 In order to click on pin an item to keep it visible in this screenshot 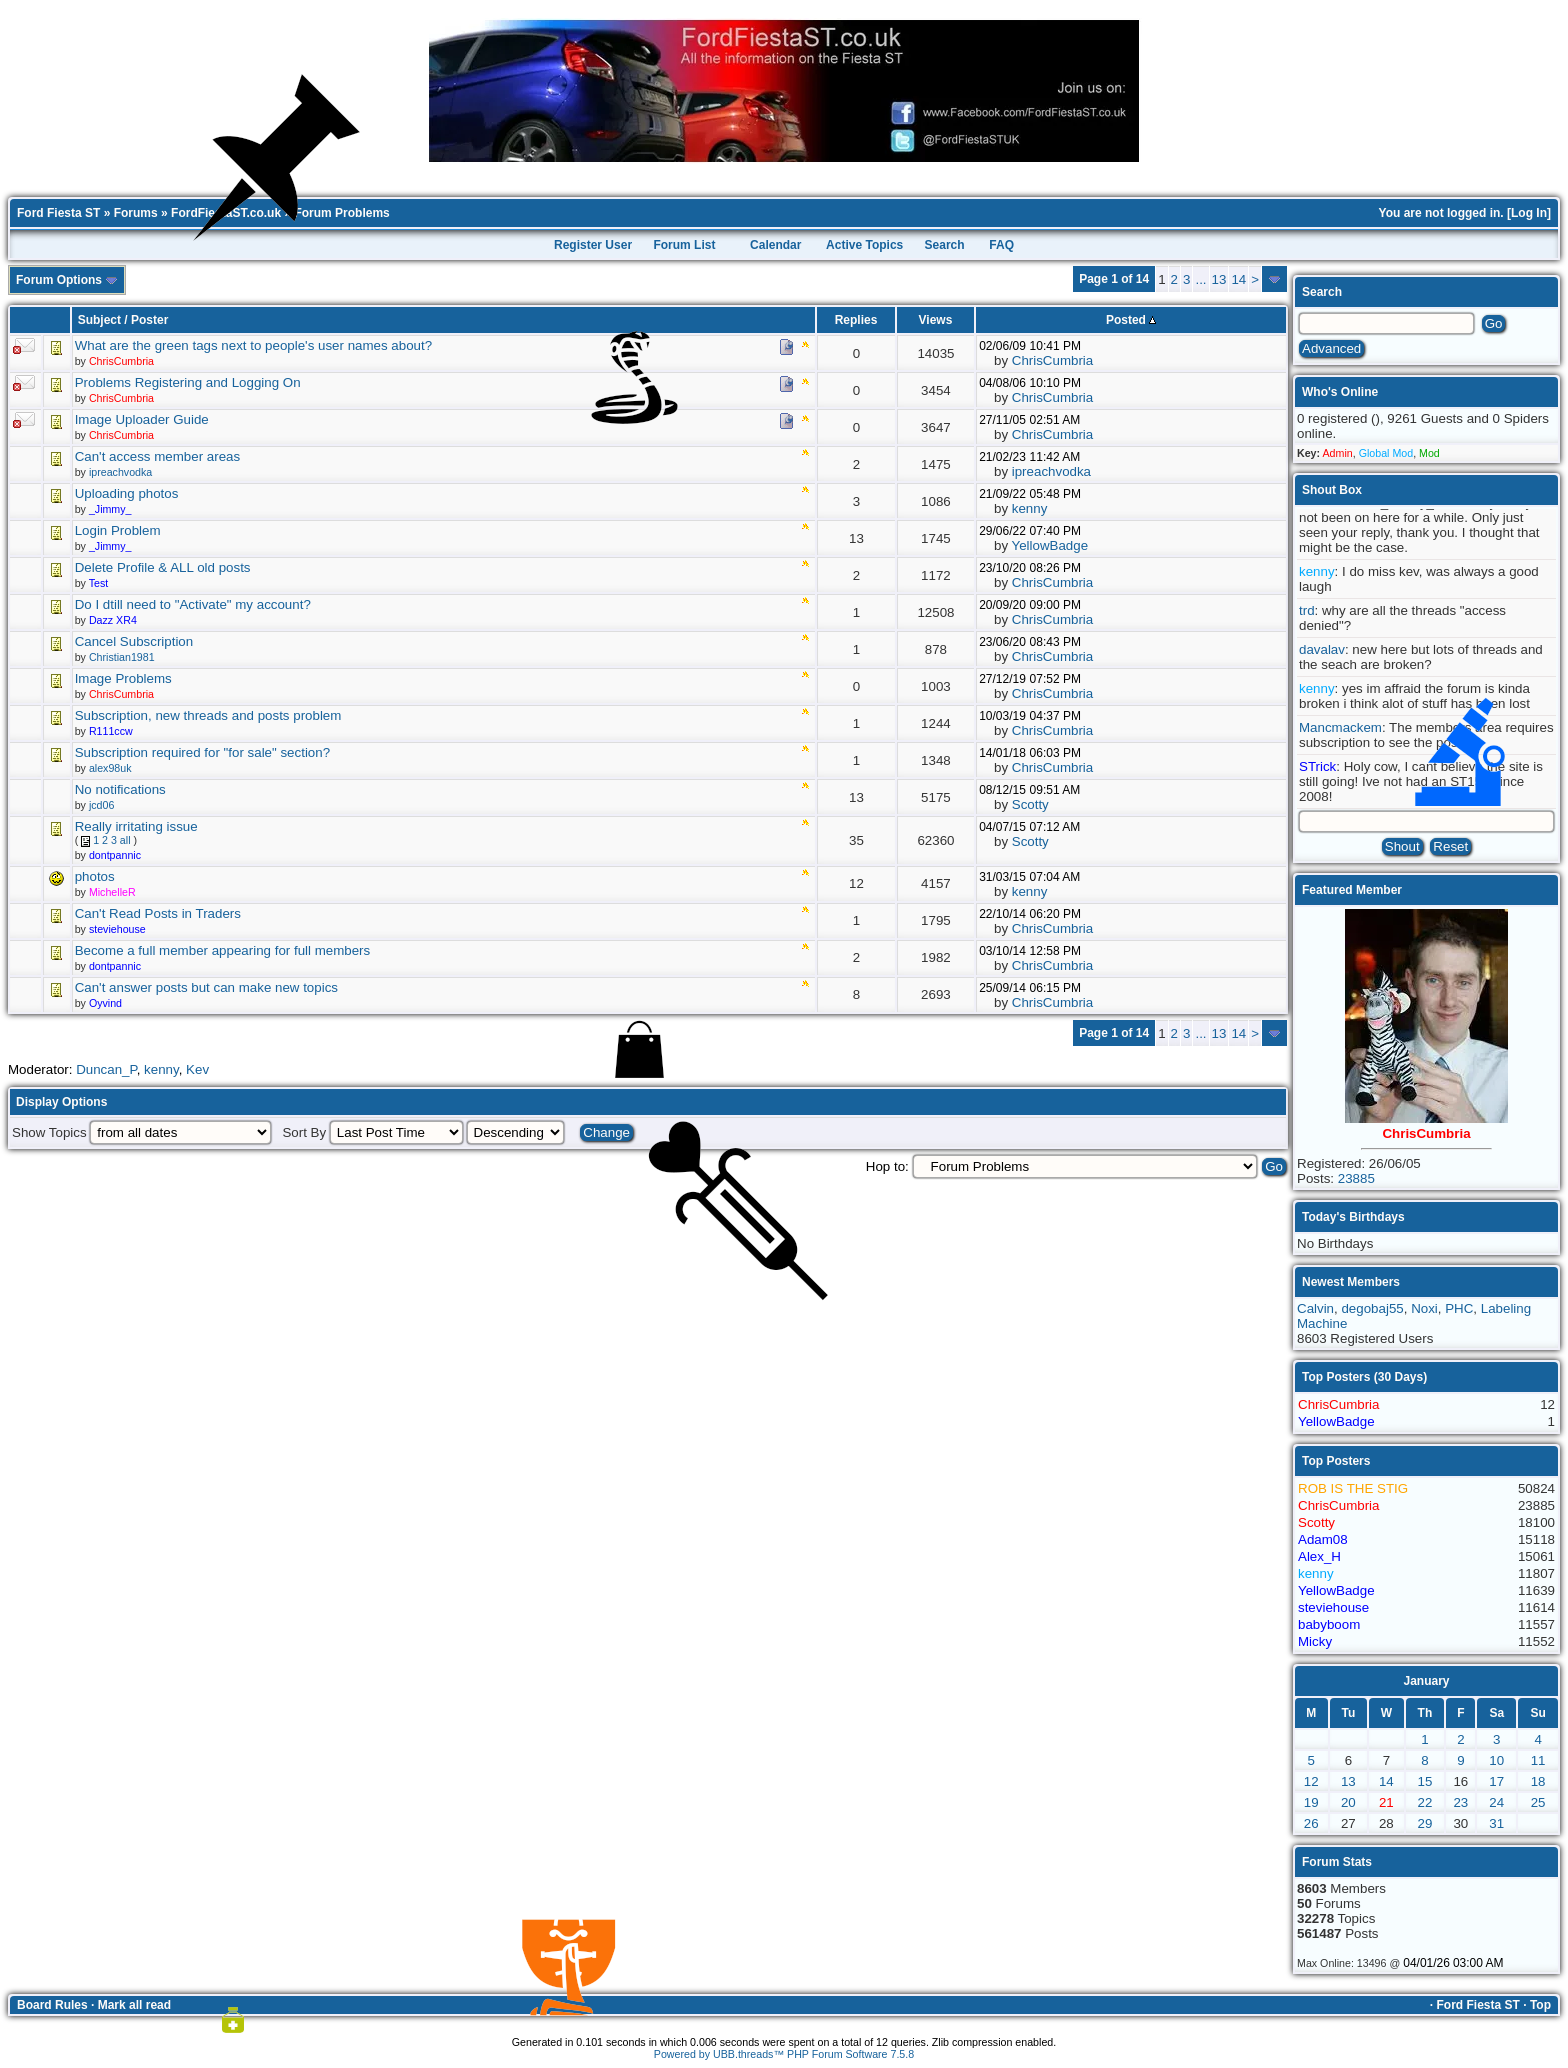, I will do `click(276, 157)`.